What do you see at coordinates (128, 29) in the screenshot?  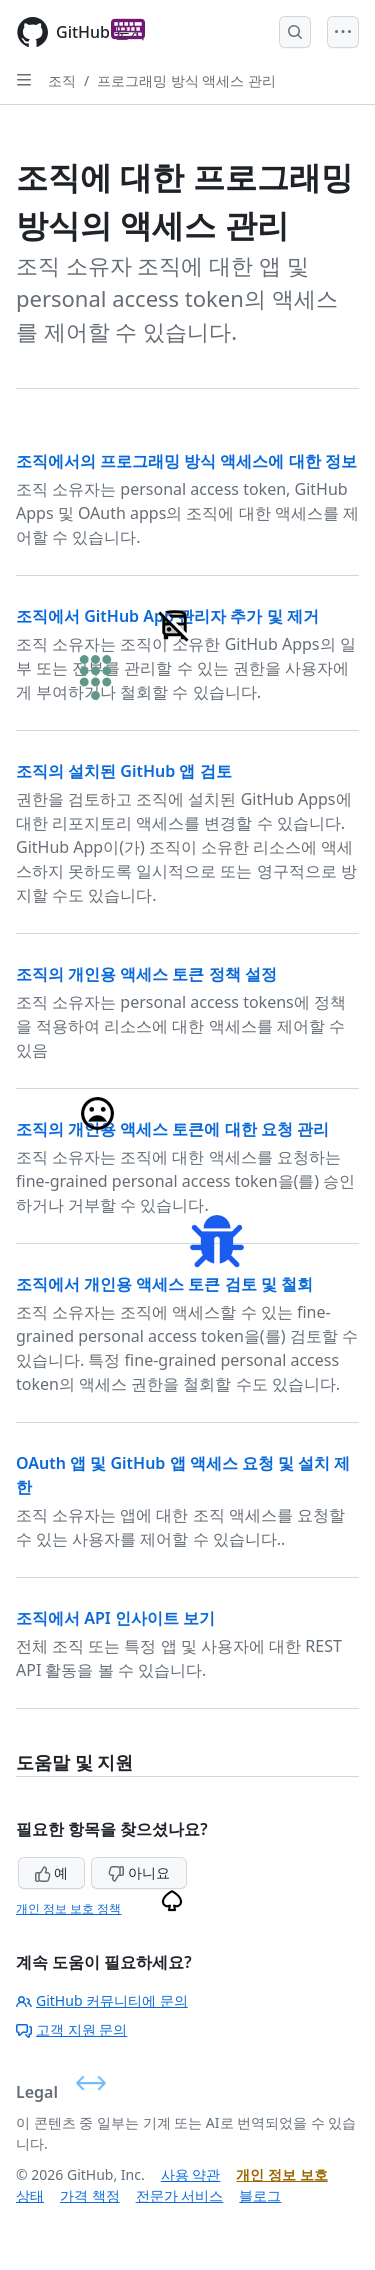 I see `open the on-screen keyboard` at bounding box center [128, 29].